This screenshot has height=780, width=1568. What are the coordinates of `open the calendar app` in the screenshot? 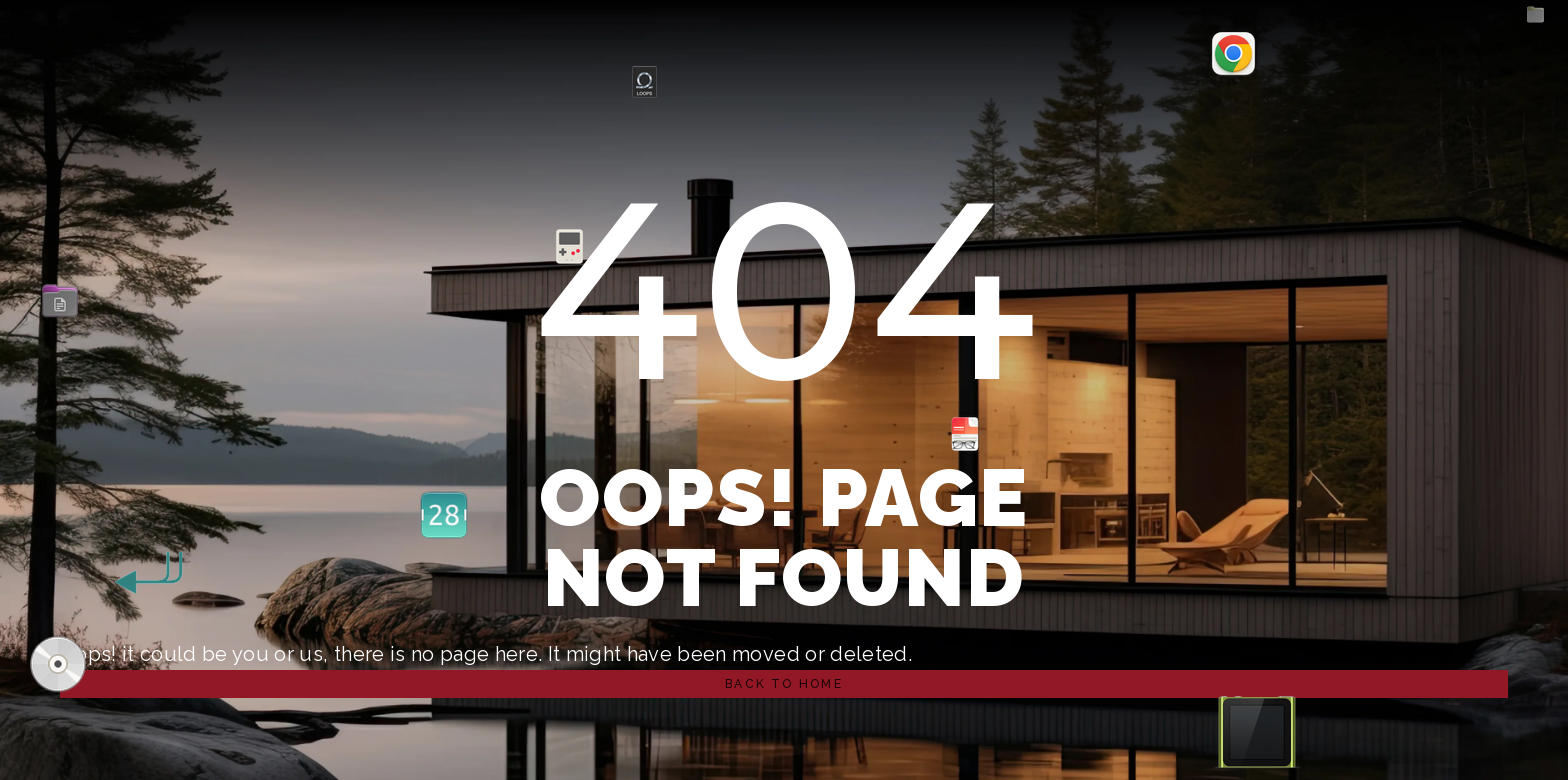 It's located at (444, 515).